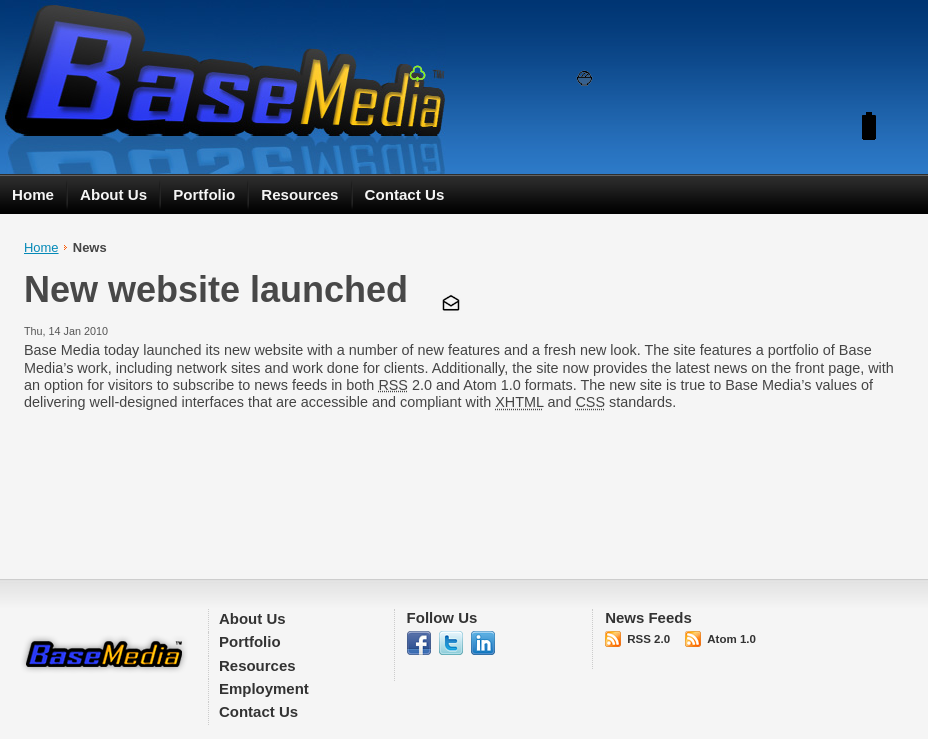 Image resolution: width=928 pixels, height=739 pixels. Describe the element at coordinates (451, 304) in the screenshot. I see `view draft messages` at that location.